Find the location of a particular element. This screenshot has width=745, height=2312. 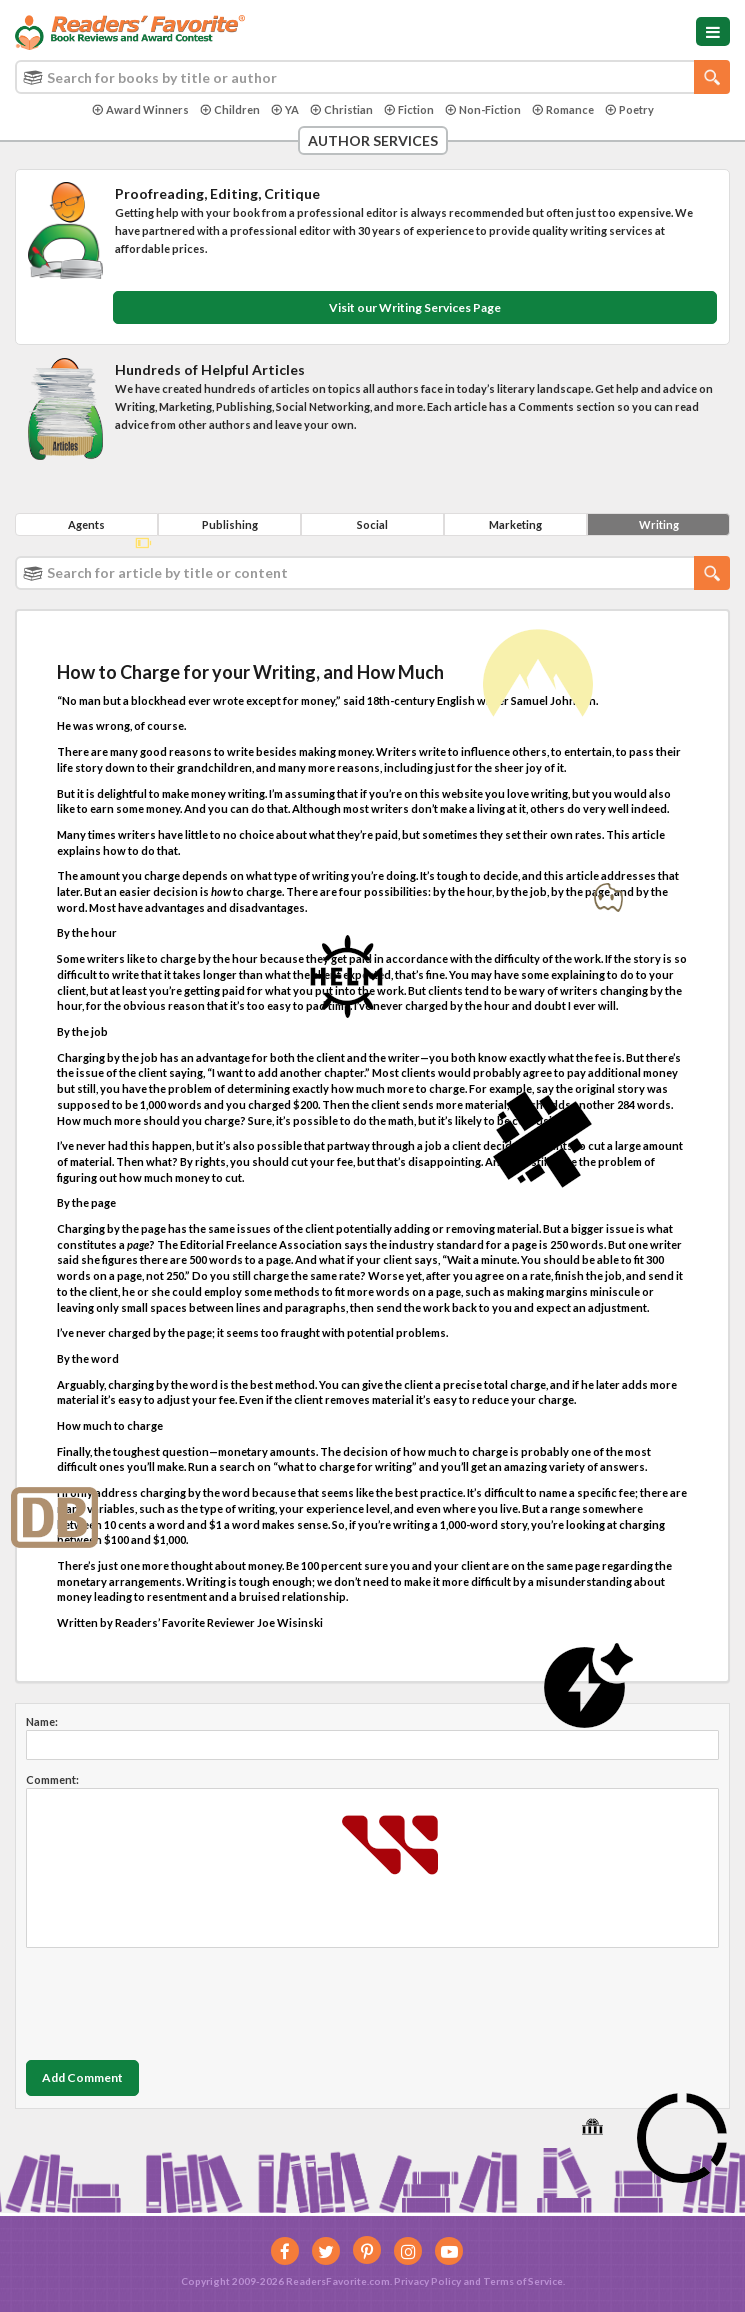

open the aiqfome food delivery app is located at coordinates (608, 897).